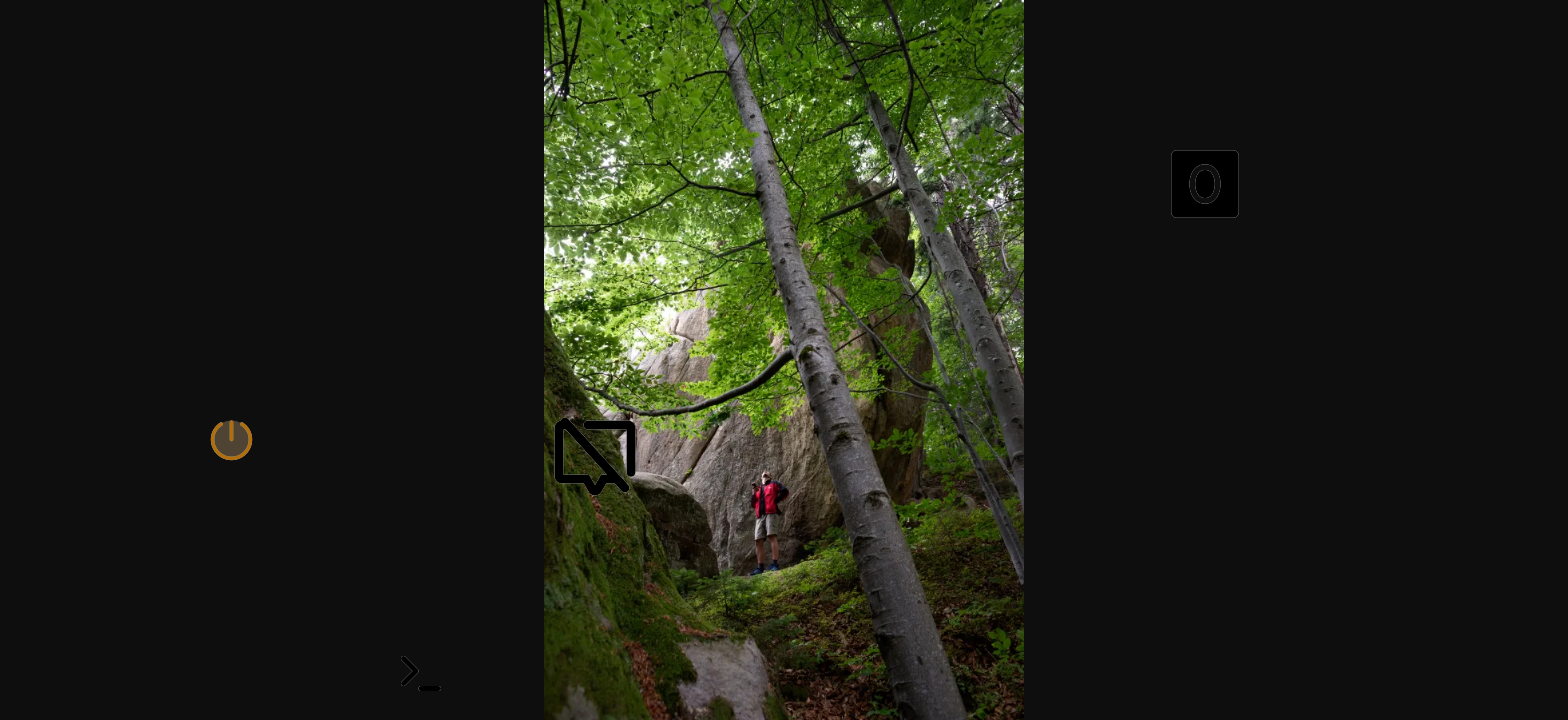 The image size is (1568, 720). Describe the element at coordinates (1205, 184) in the screenshot. I see `indicates zero or no items` at that location.